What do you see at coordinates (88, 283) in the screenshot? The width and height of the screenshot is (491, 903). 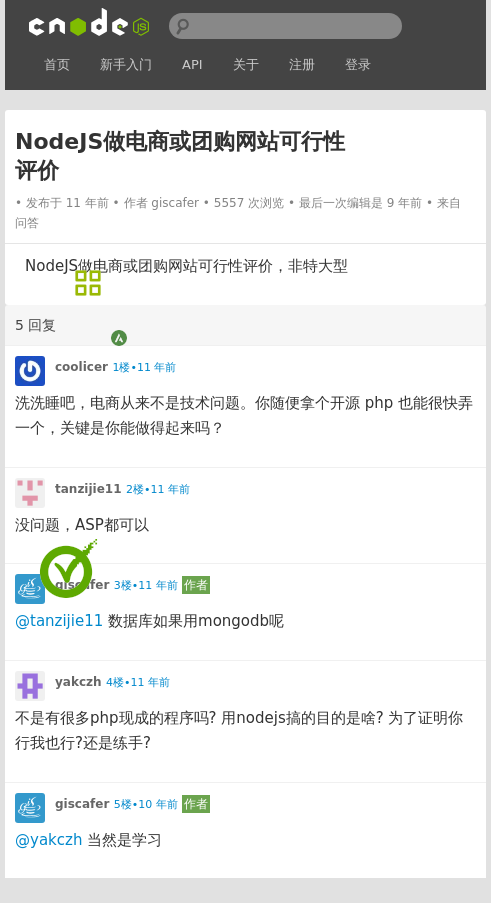 I see `access app grid or menu` at bounding box center [88, 283].